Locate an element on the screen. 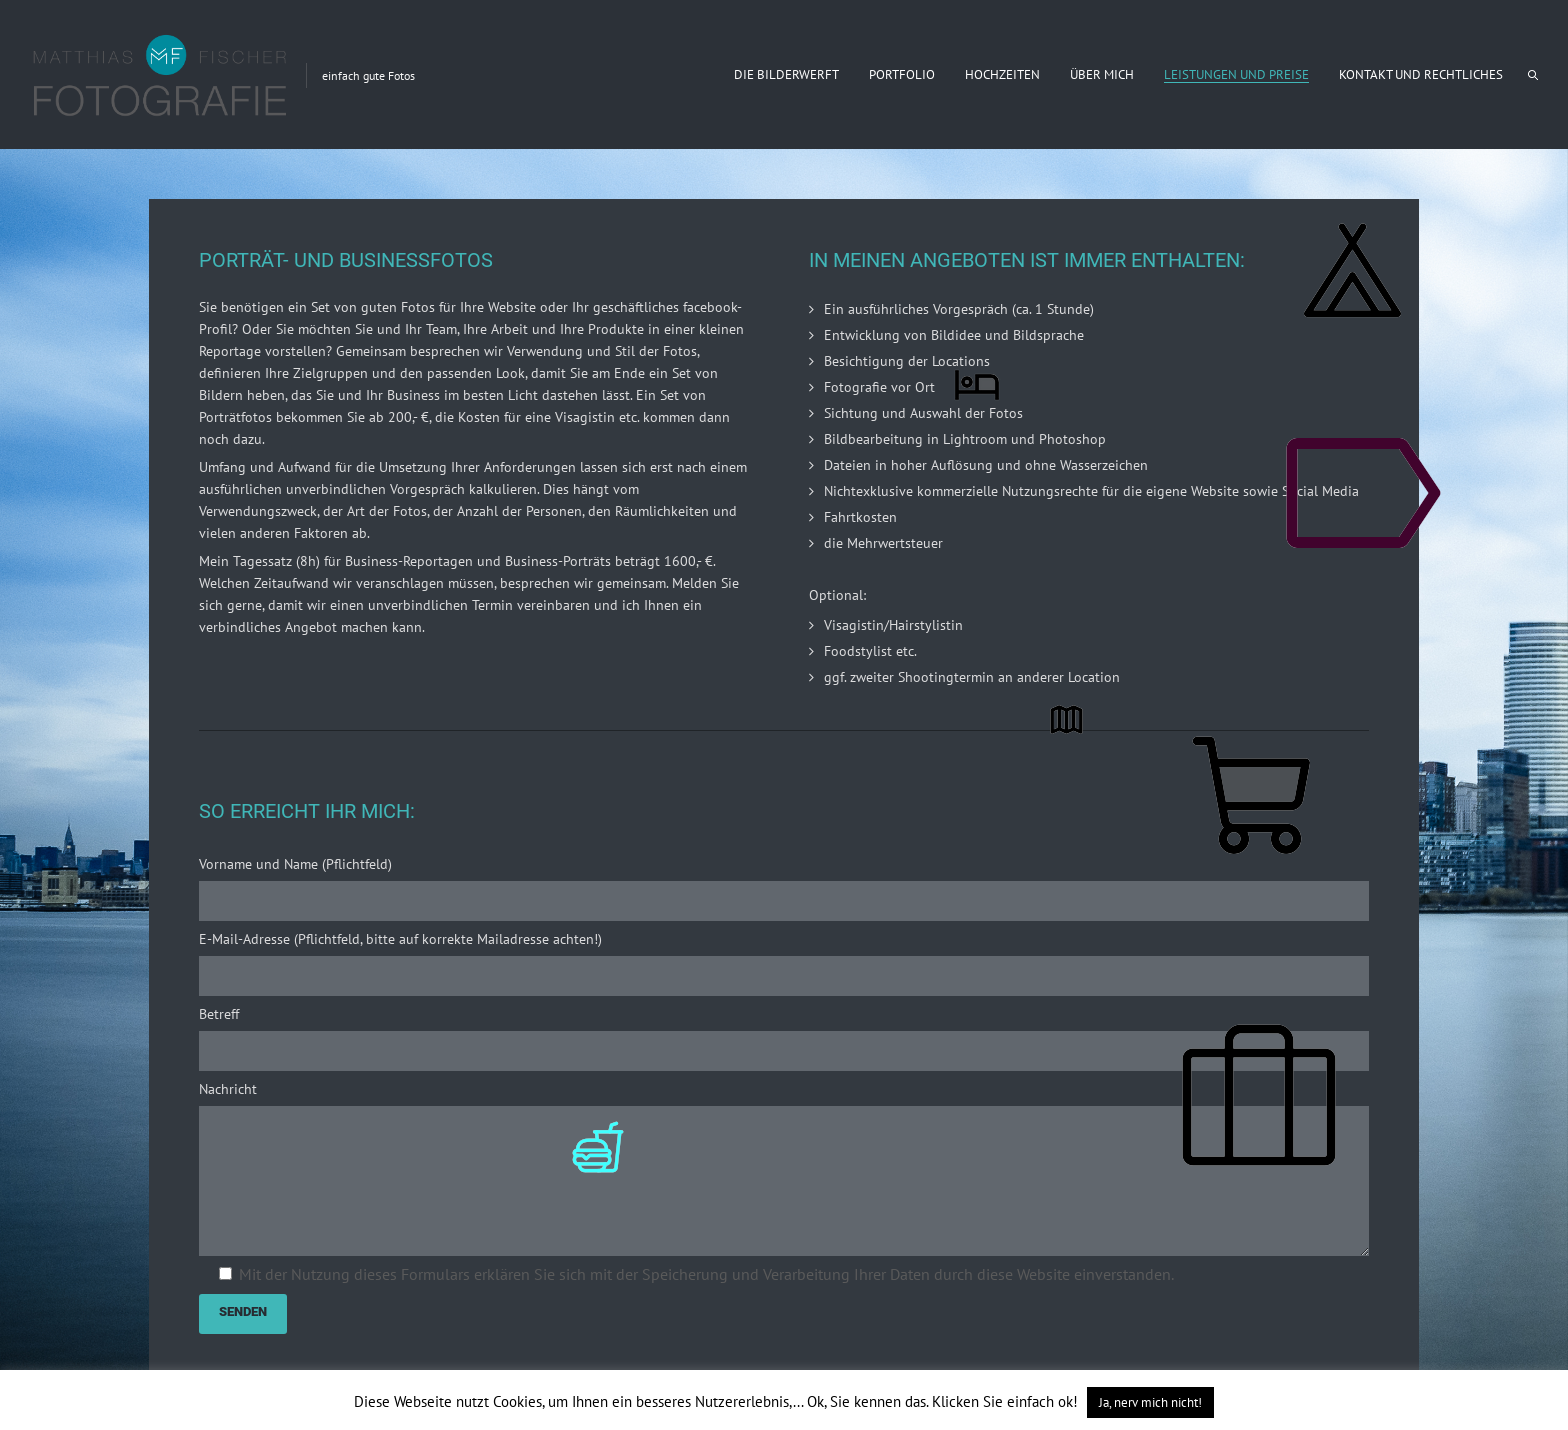 This screenshot has height=1430, width=1568. add a tag or label to an item is located at coordinates (1358, 493).